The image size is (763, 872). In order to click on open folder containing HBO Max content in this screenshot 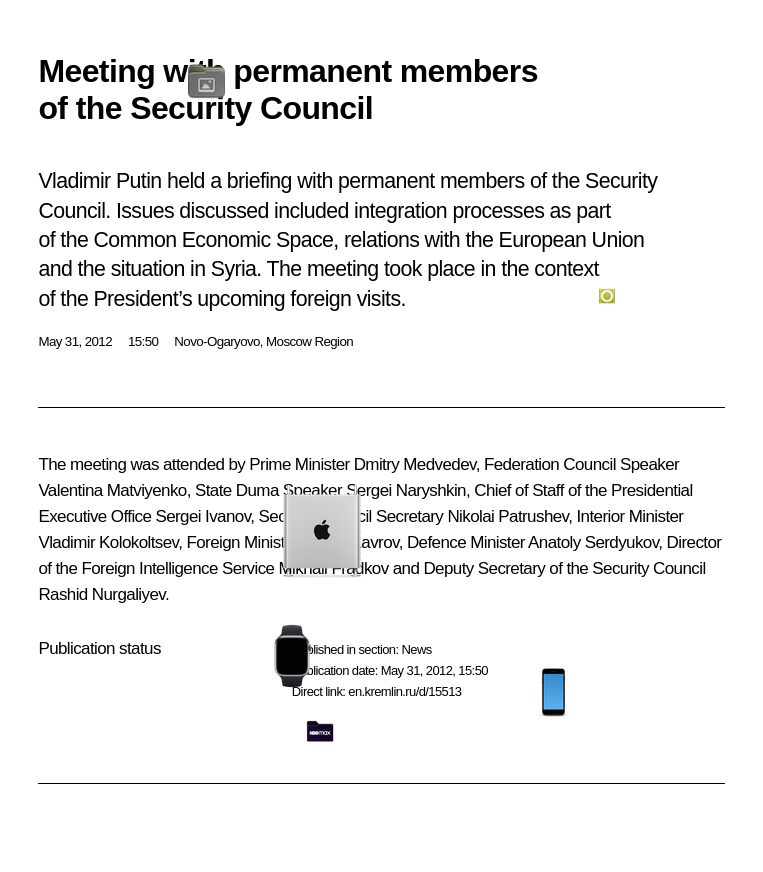, I will do `click(320, 732)`.